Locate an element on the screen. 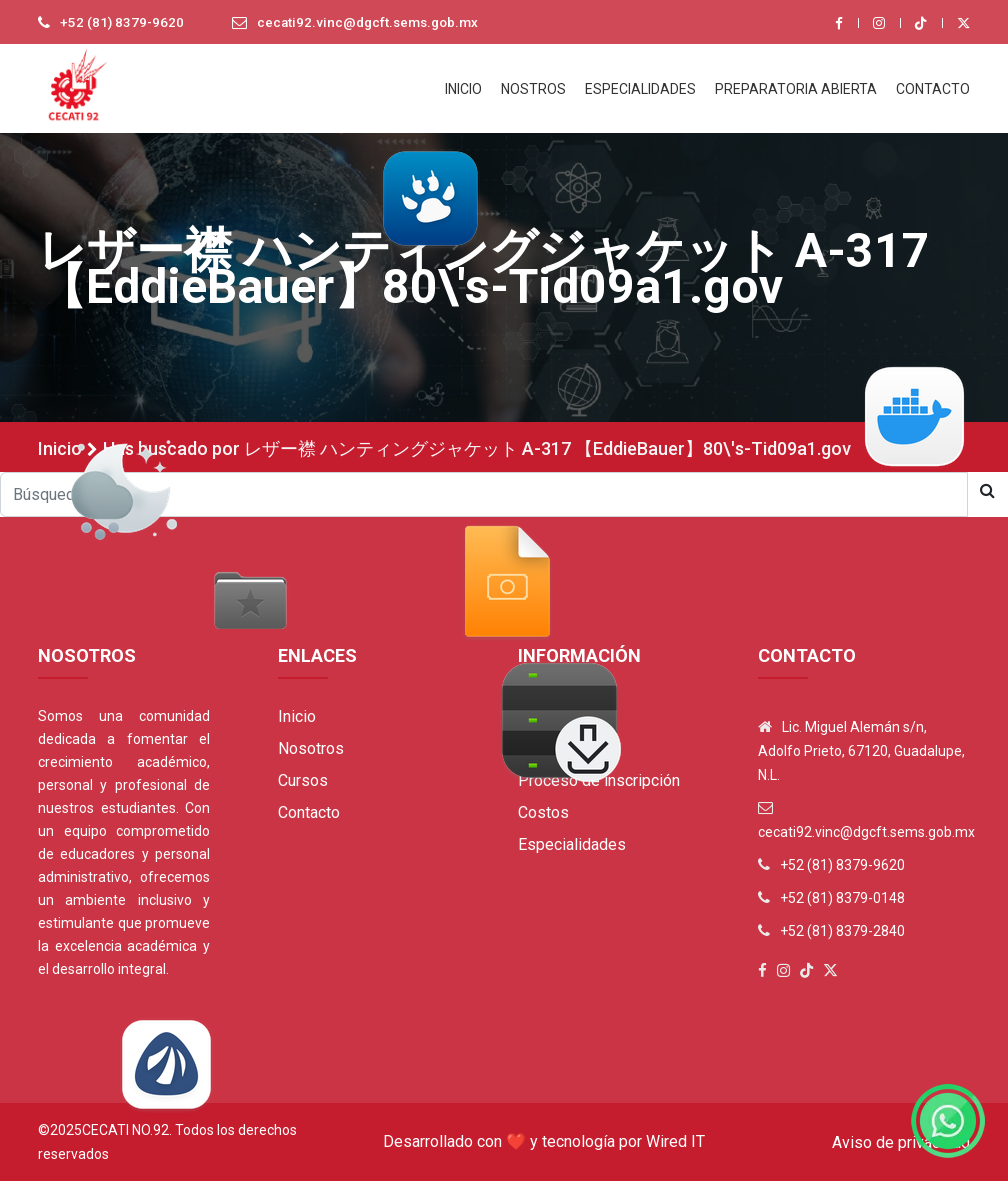 The width and height of the screenshot is (1008, 1181). open bookmarked or favorite files folder is located at coordinates (250, 600).